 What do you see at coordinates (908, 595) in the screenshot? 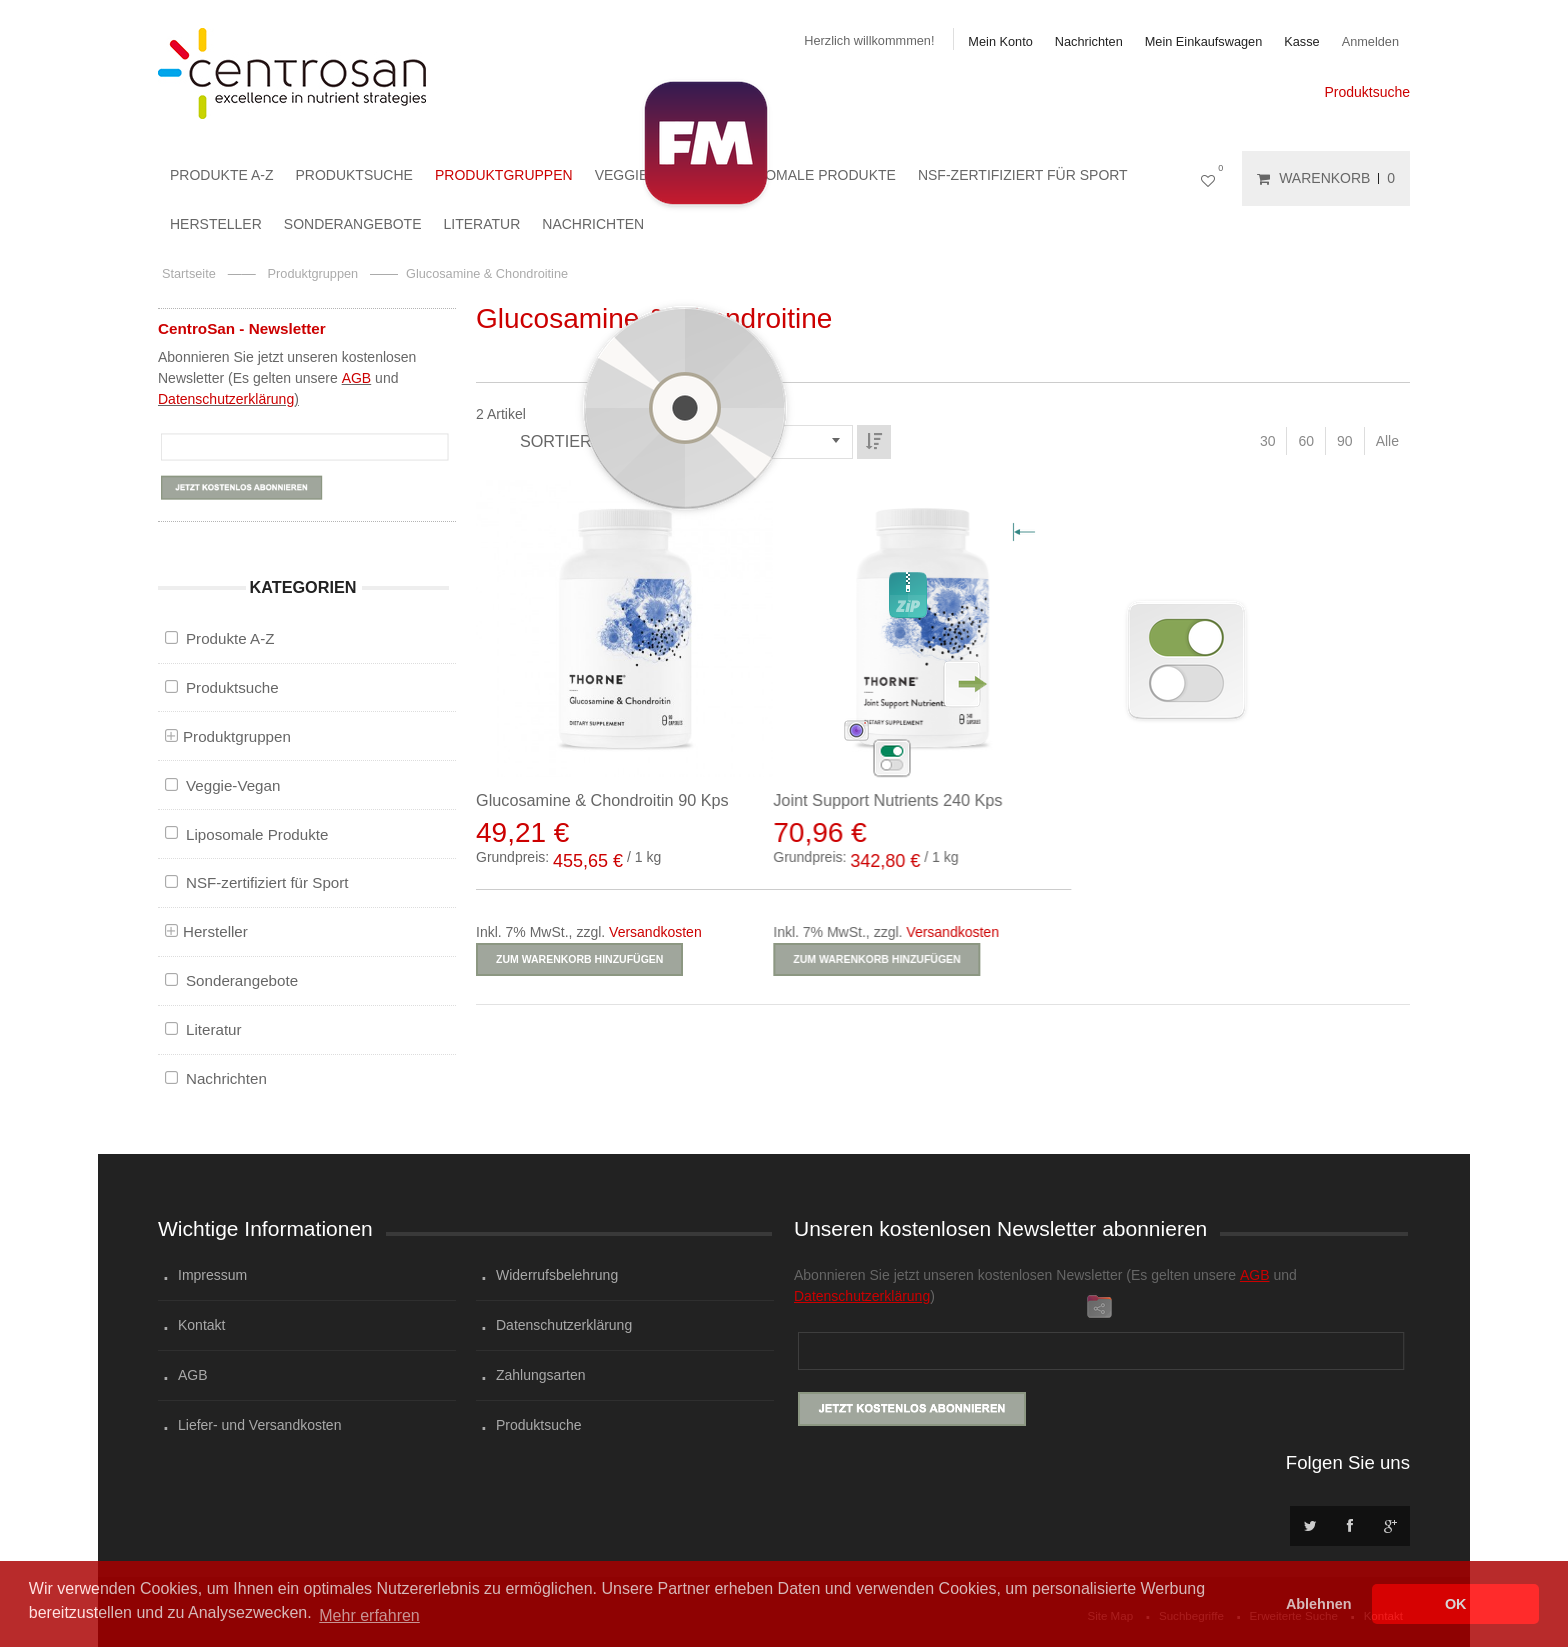
I see `compressed zip file` at bounding box center [908, 595].